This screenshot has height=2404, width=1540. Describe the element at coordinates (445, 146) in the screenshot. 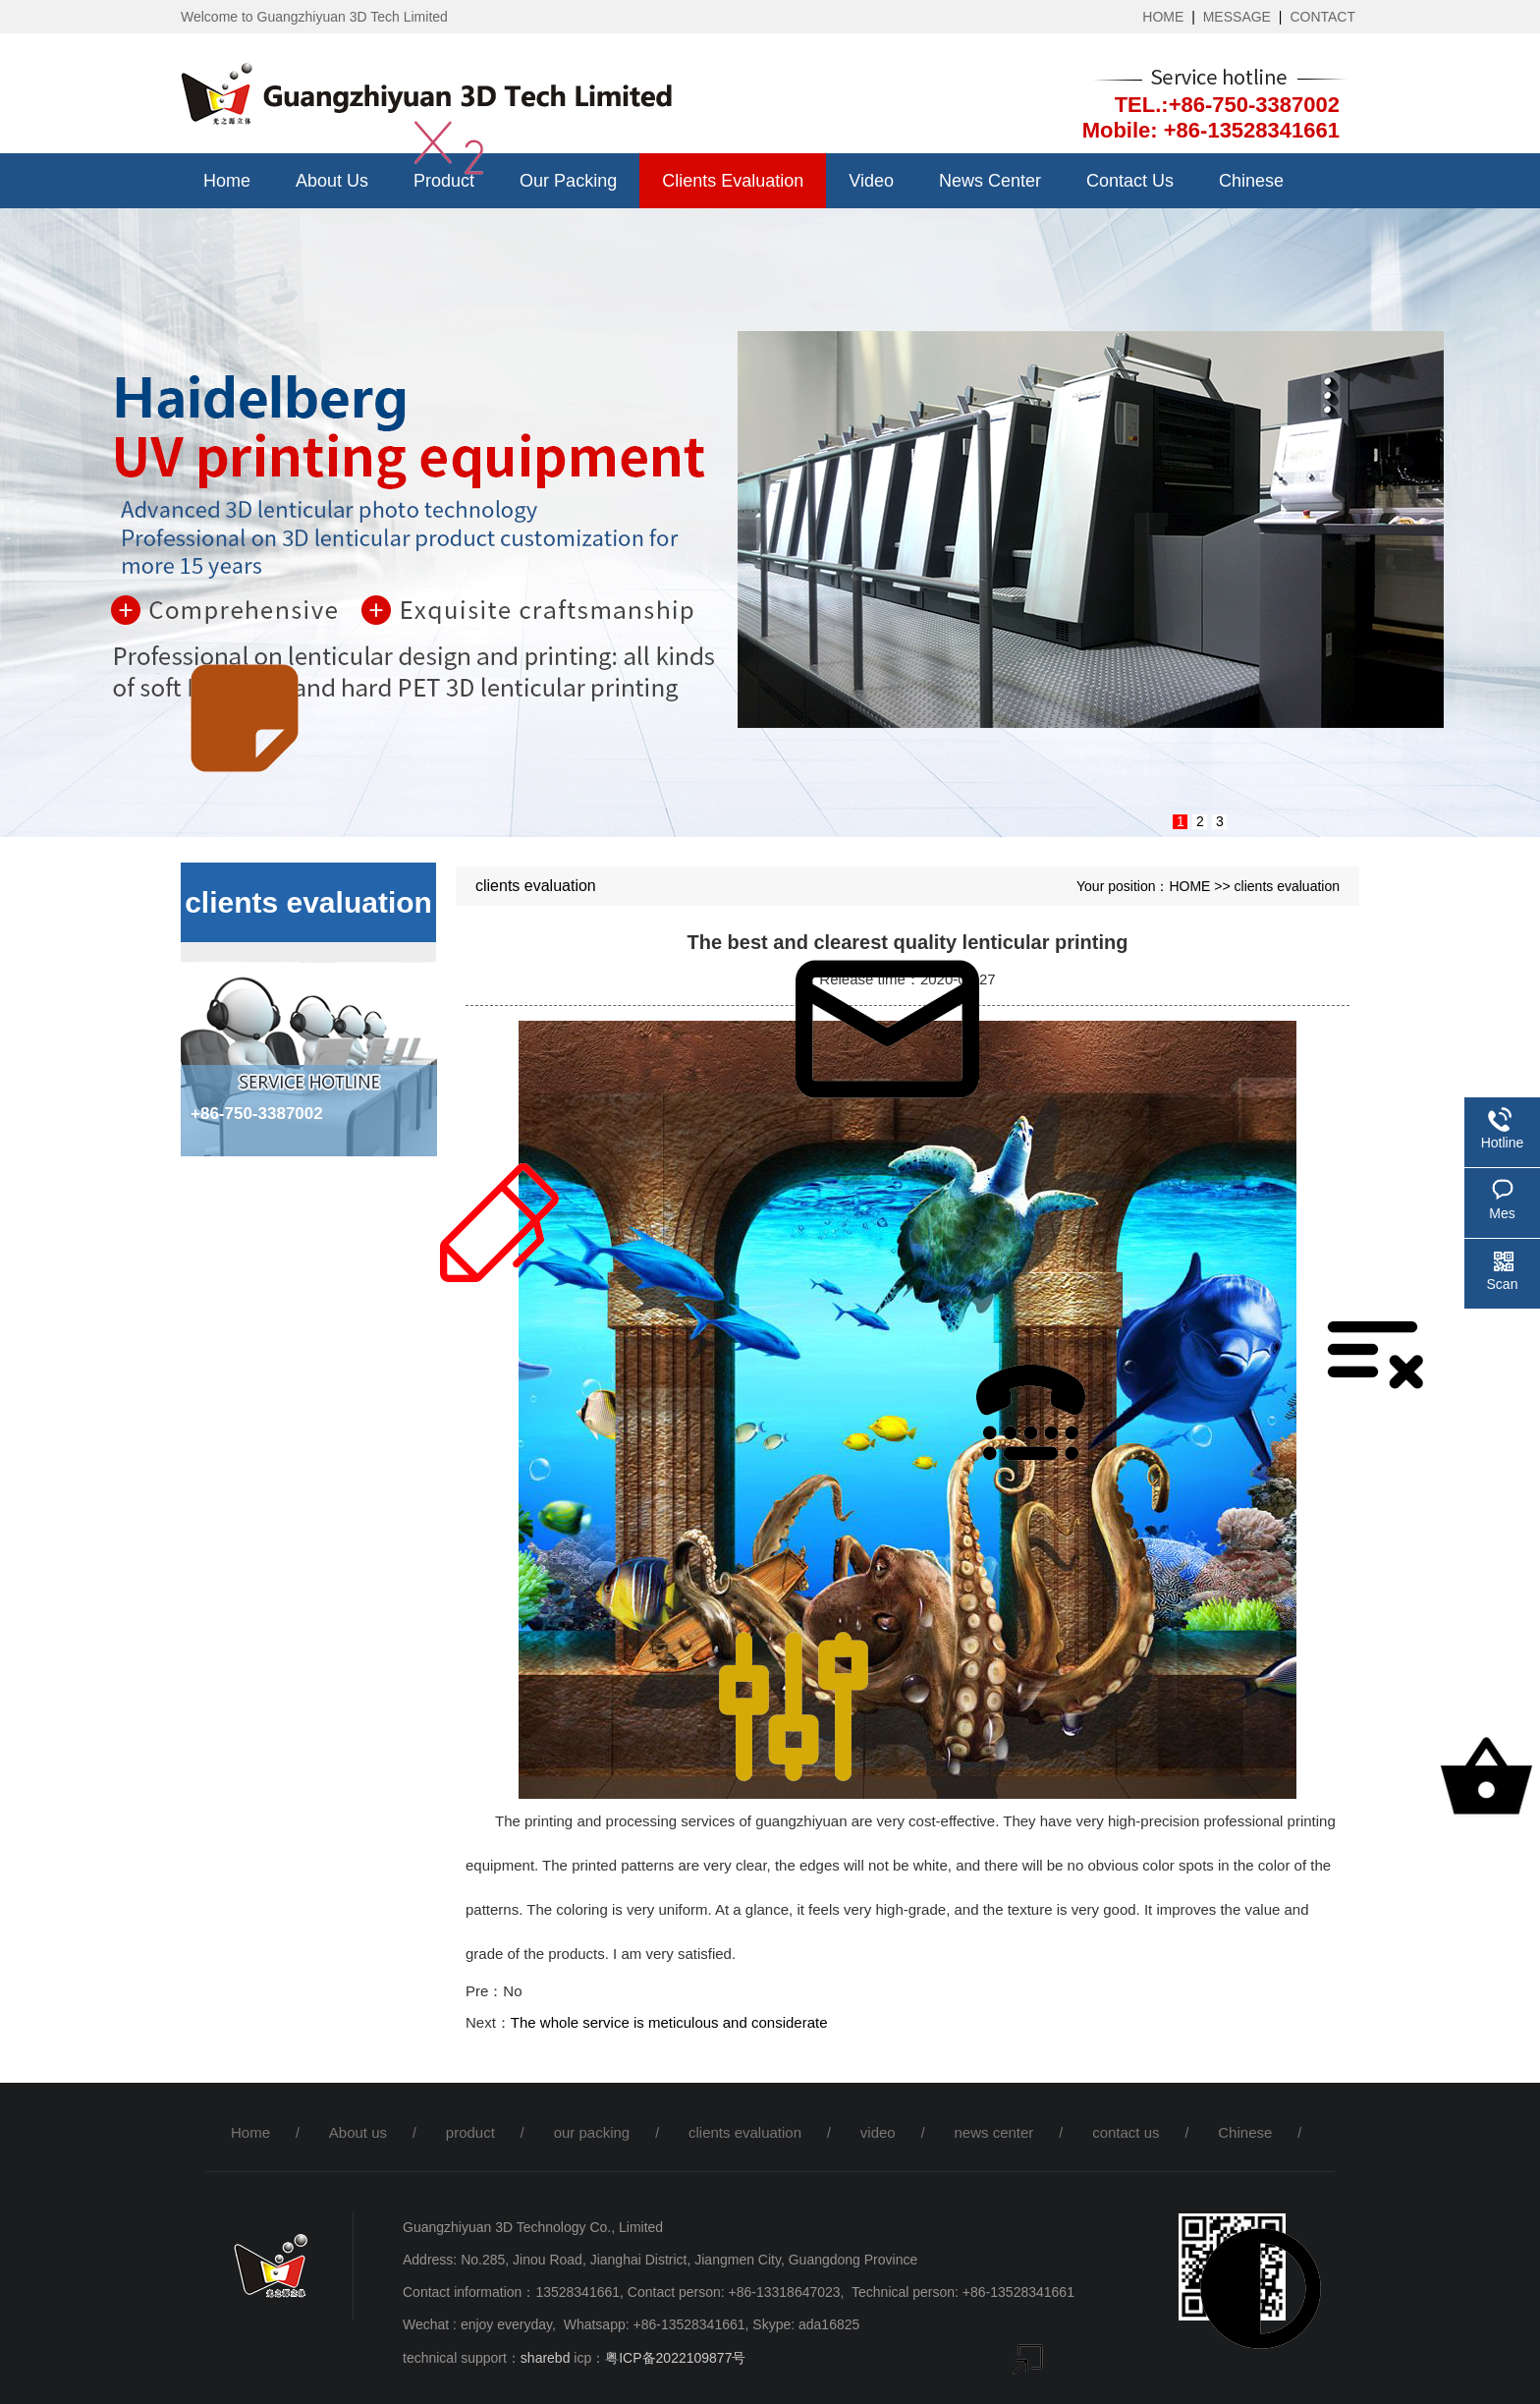

I see `format text as subscript` at that location.